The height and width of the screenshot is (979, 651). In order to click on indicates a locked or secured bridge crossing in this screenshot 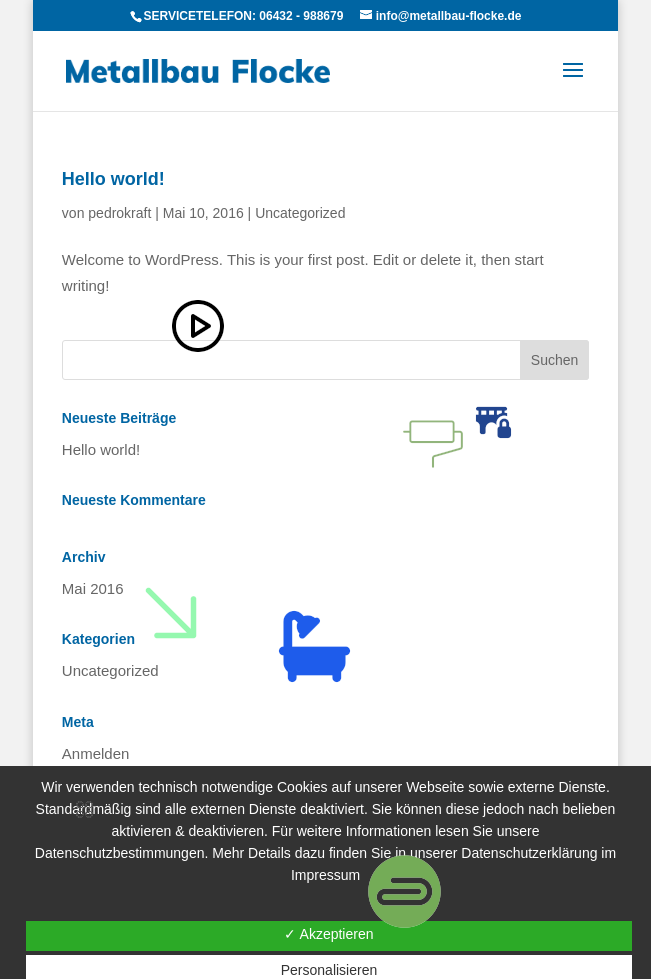, I will do `click(493, 420)`.